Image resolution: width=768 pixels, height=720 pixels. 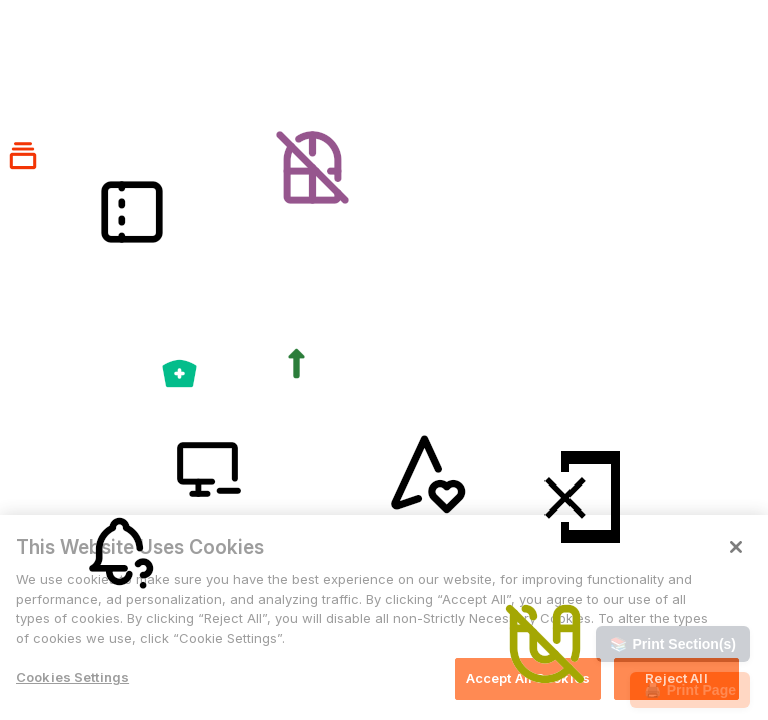 What do you see at coordinates (296, 363) in the screenshot?
I see `scroll to top of page` at bounding box center [296, 363].